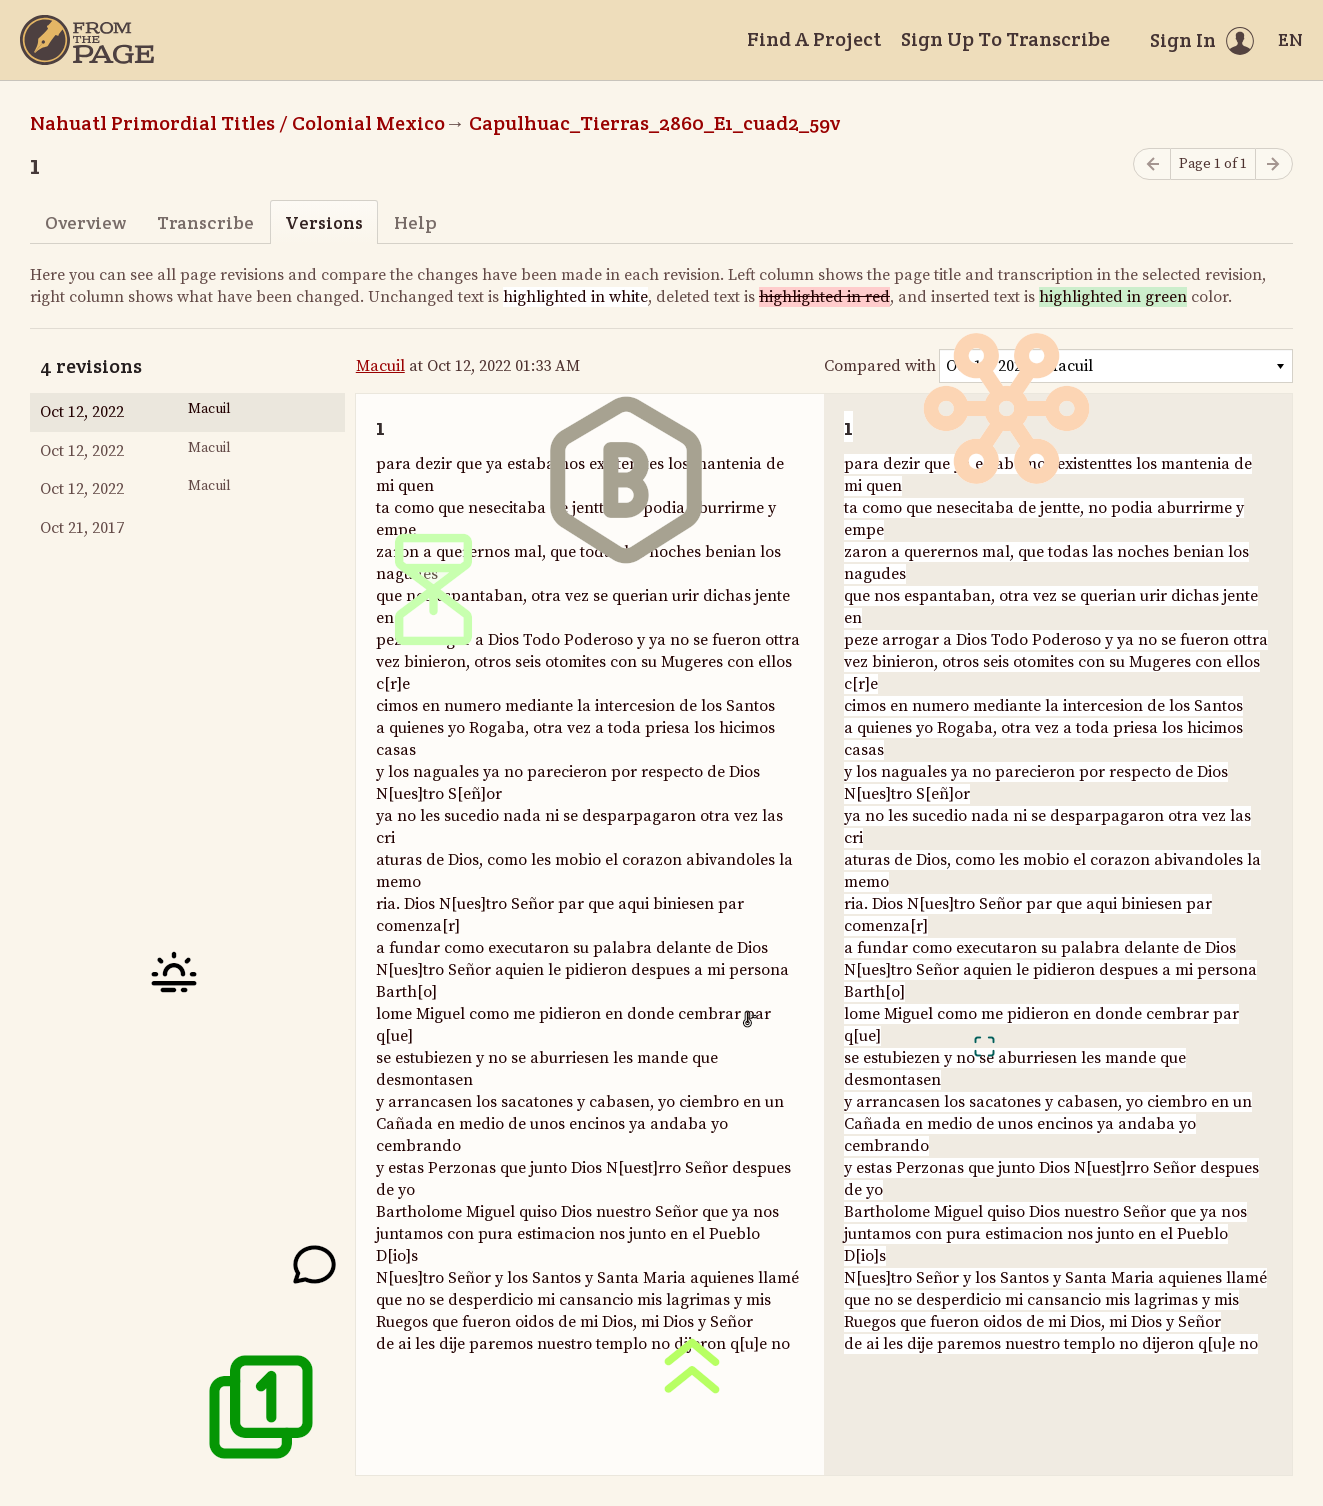  What do you see at coordinates (626, 480) in the screenshot?
I see `indicates a "B" tier or category designation` at bounding box center [626, 480].